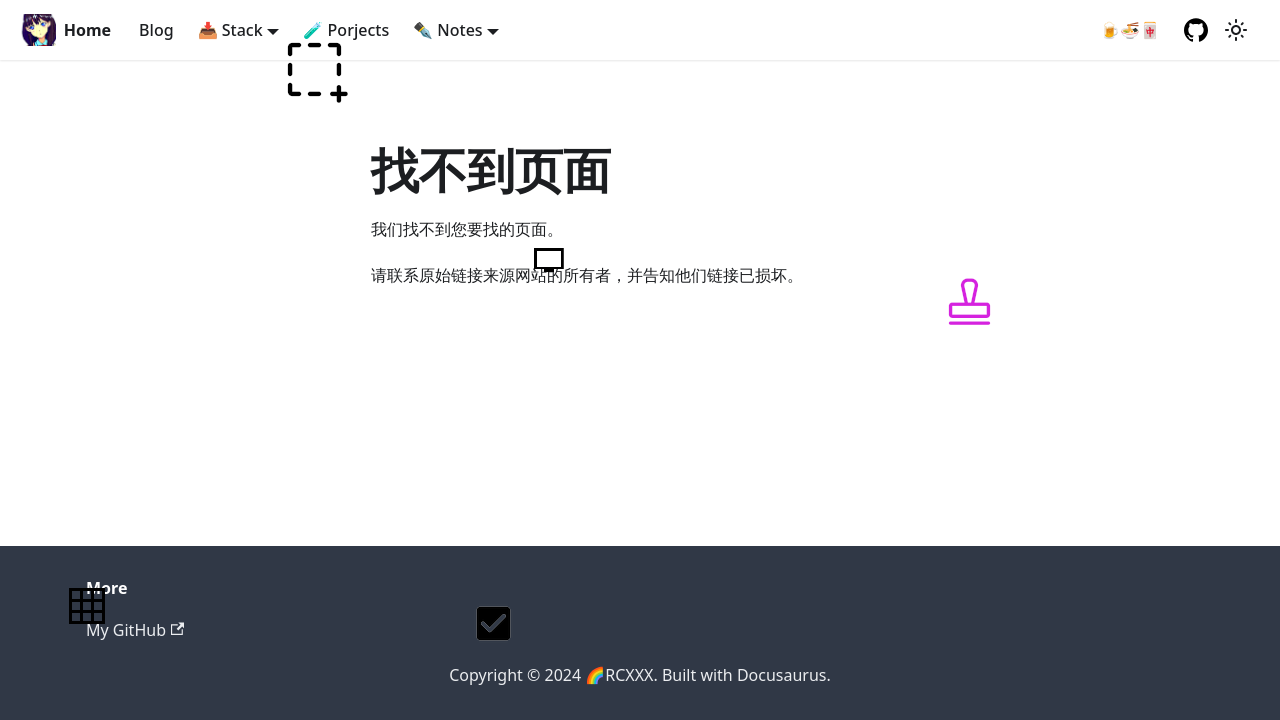 Image resolution: width=1280 pixels, height=720 pixels. What do you see at coordinates (969, 302) in the screenshot?
I see `apply a stamp or seal to a document` at bounding box center [969, 302].